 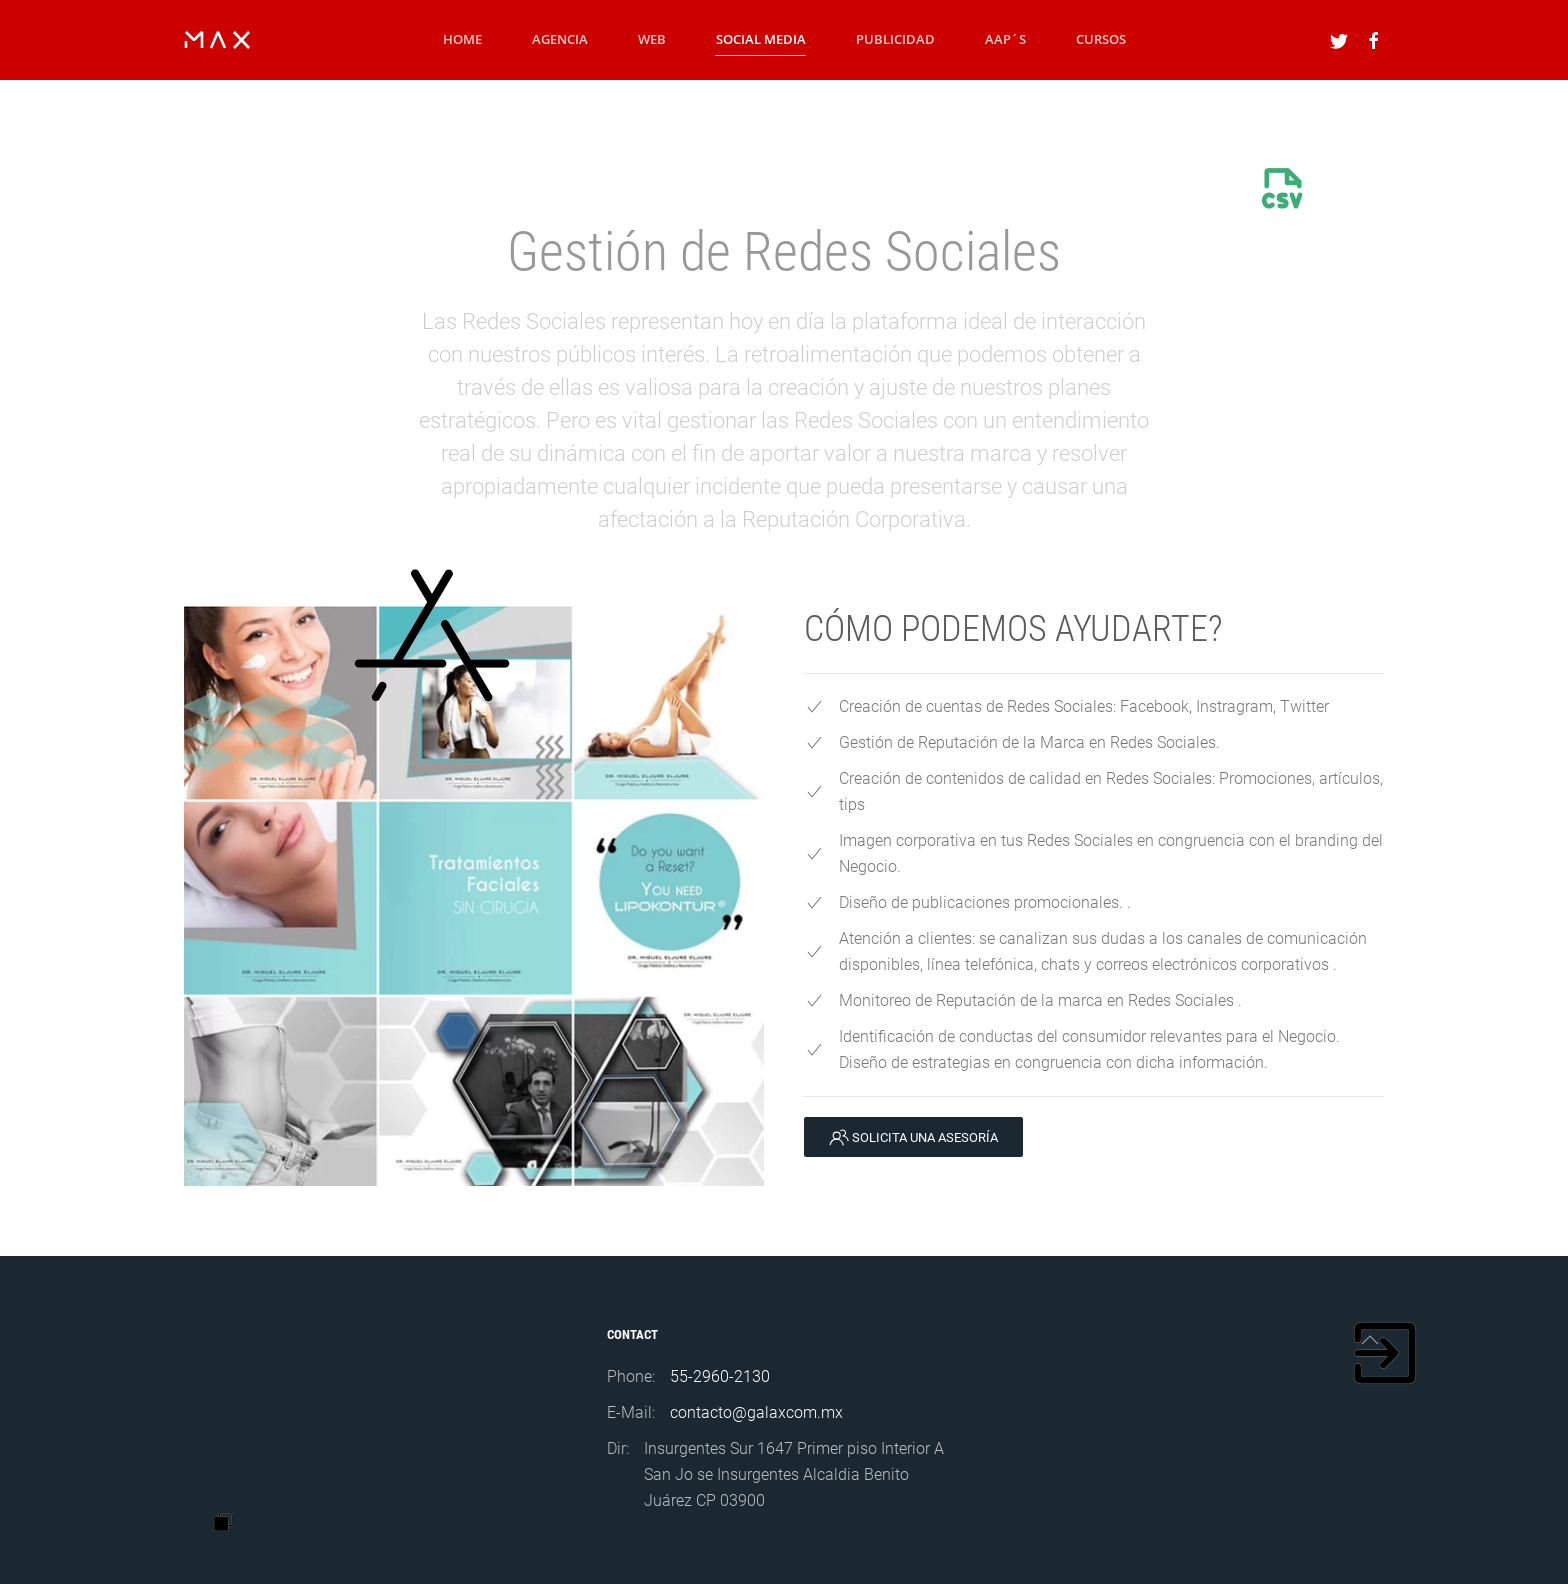 What do you see at coordinates (1283, 190) in the screenshot?
I see `open or view a CSV file` at bounding box center [1283, 190].